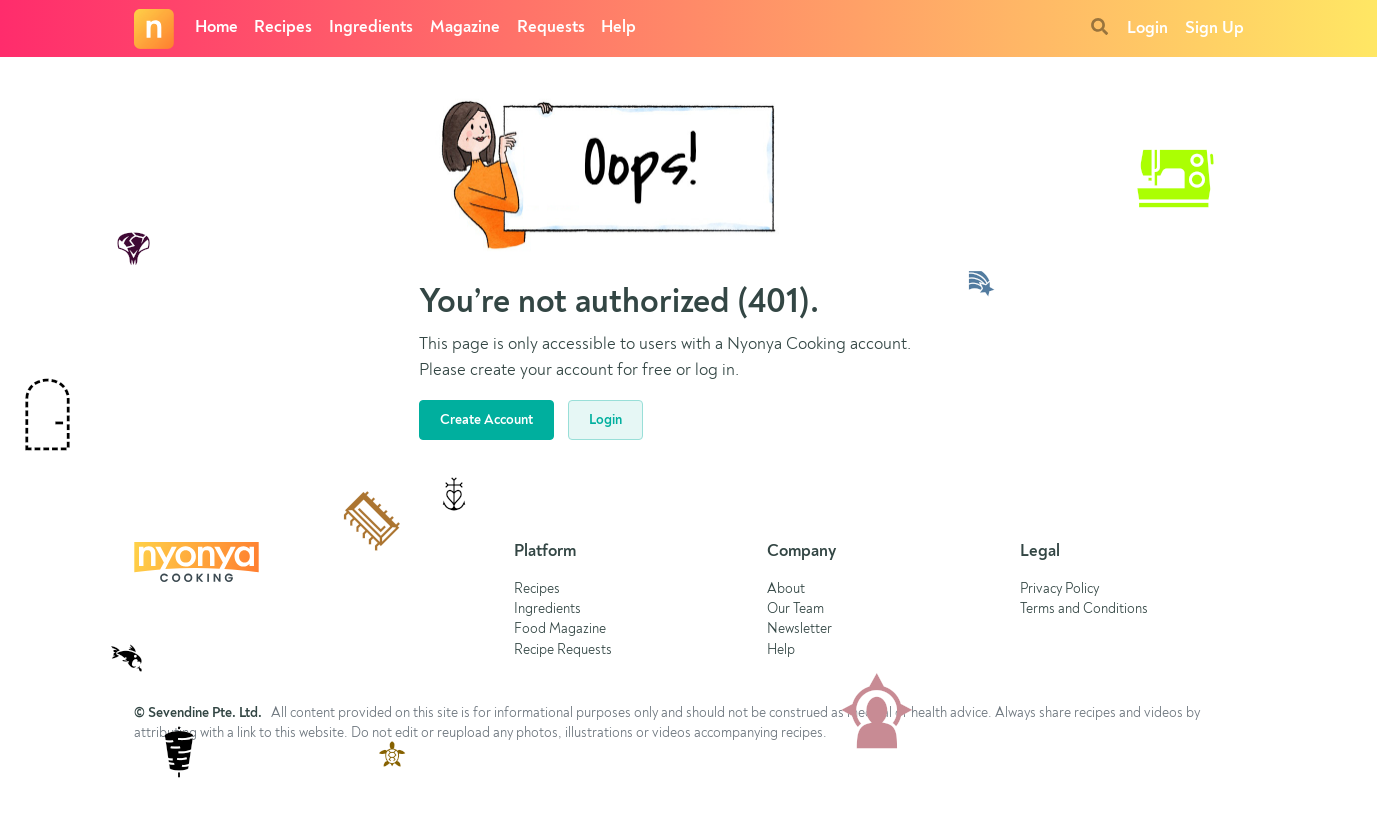 The image size is (1377, 813). Describe the element at coordinates (47, 414) in the screenshot. I see `discover a hidden passage or secret area` at that location.